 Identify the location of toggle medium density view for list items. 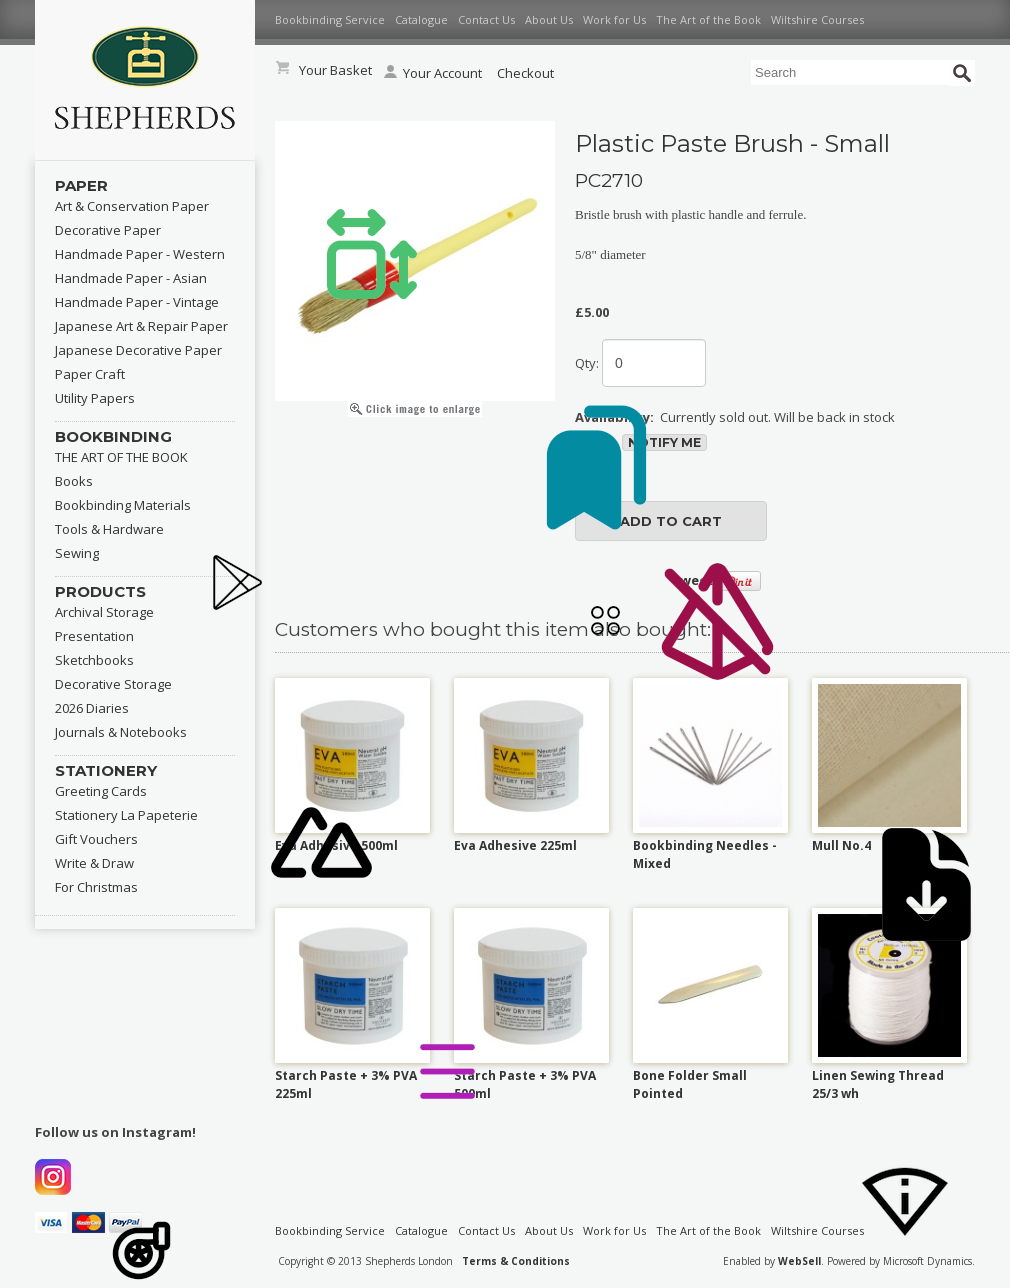
(447, 1071).